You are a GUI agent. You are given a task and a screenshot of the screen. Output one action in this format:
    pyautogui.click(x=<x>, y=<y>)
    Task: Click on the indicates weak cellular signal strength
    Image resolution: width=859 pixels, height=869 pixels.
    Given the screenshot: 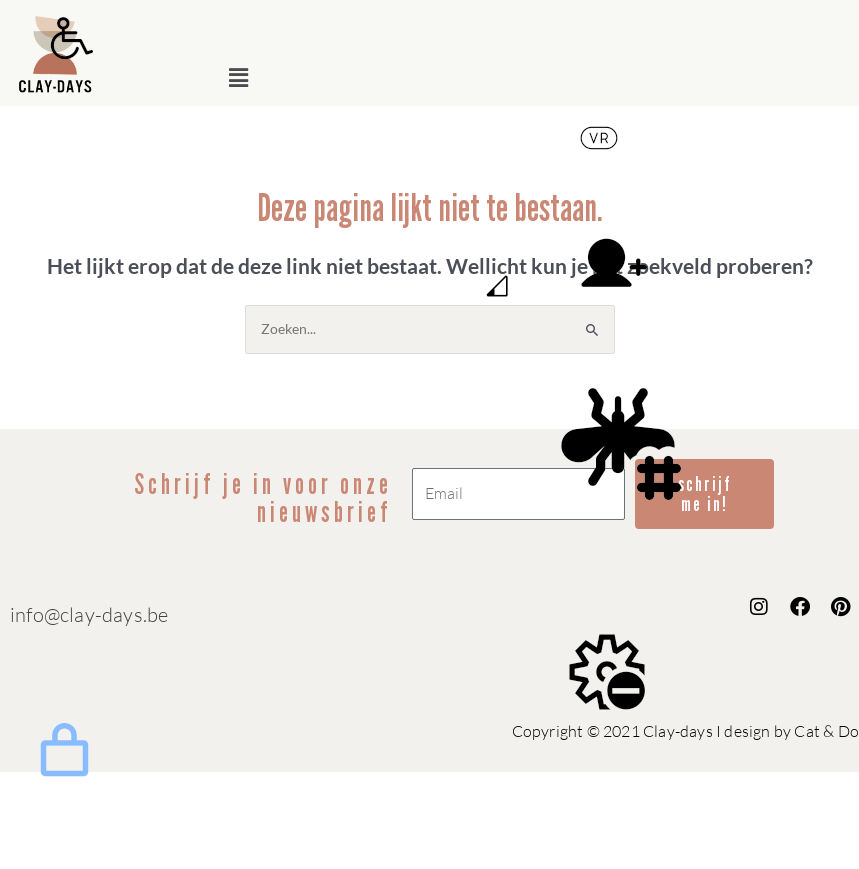 What is the action you would take?
    pyautogui.click(x=499, y=287)
    